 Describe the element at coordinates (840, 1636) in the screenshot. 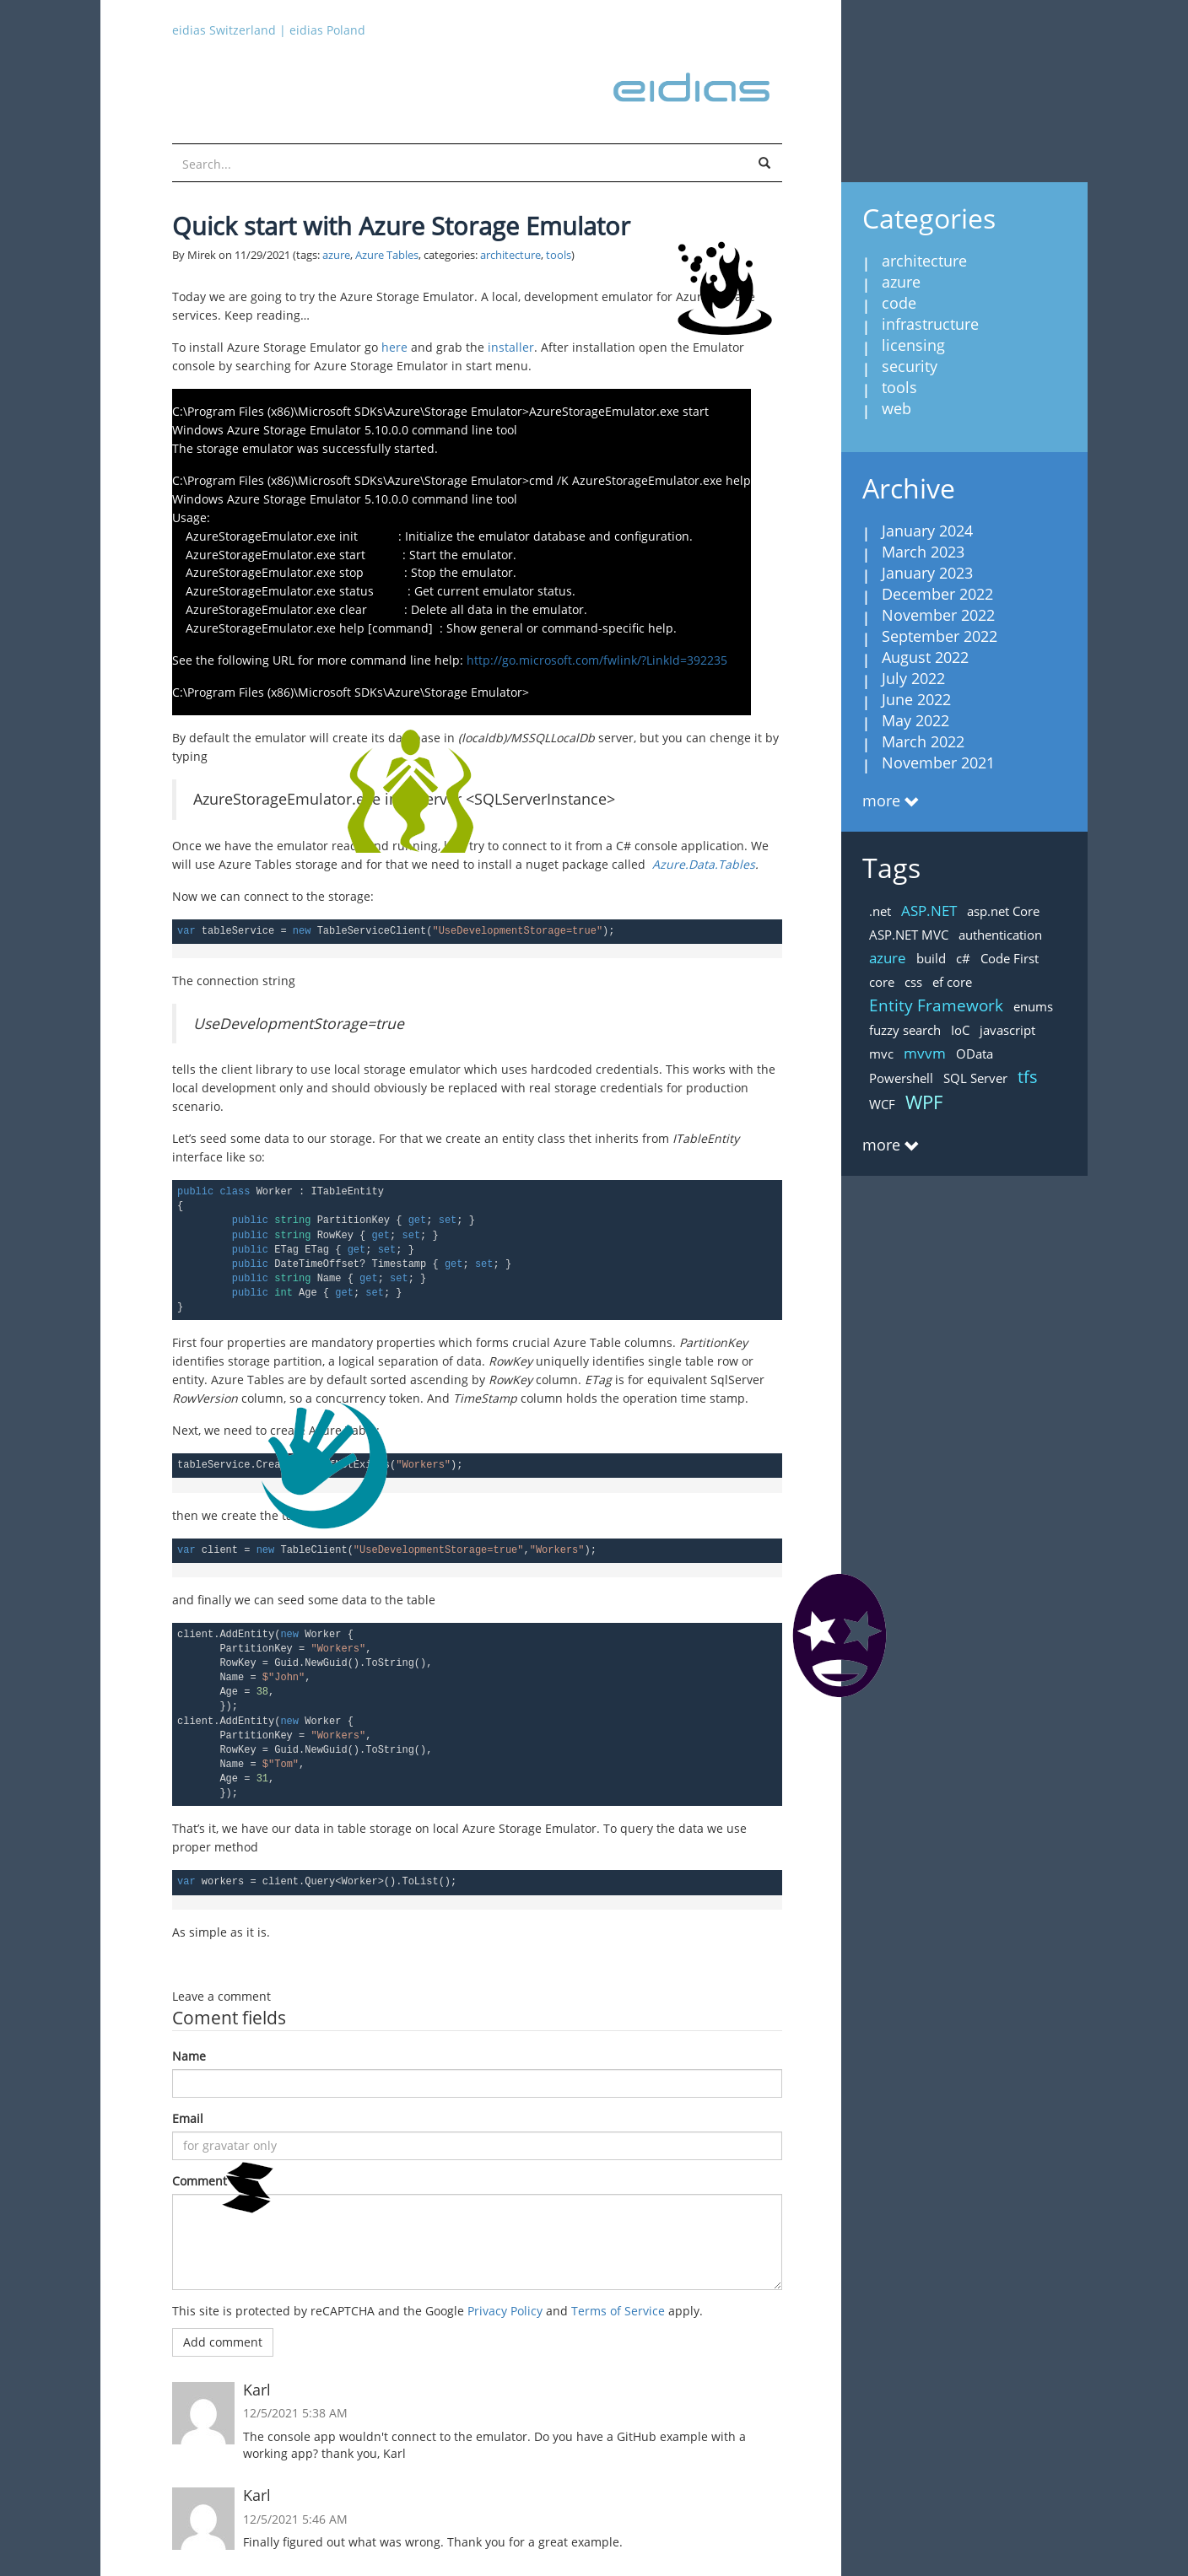

I see `indicates an excited or amazed reaction` at that location.